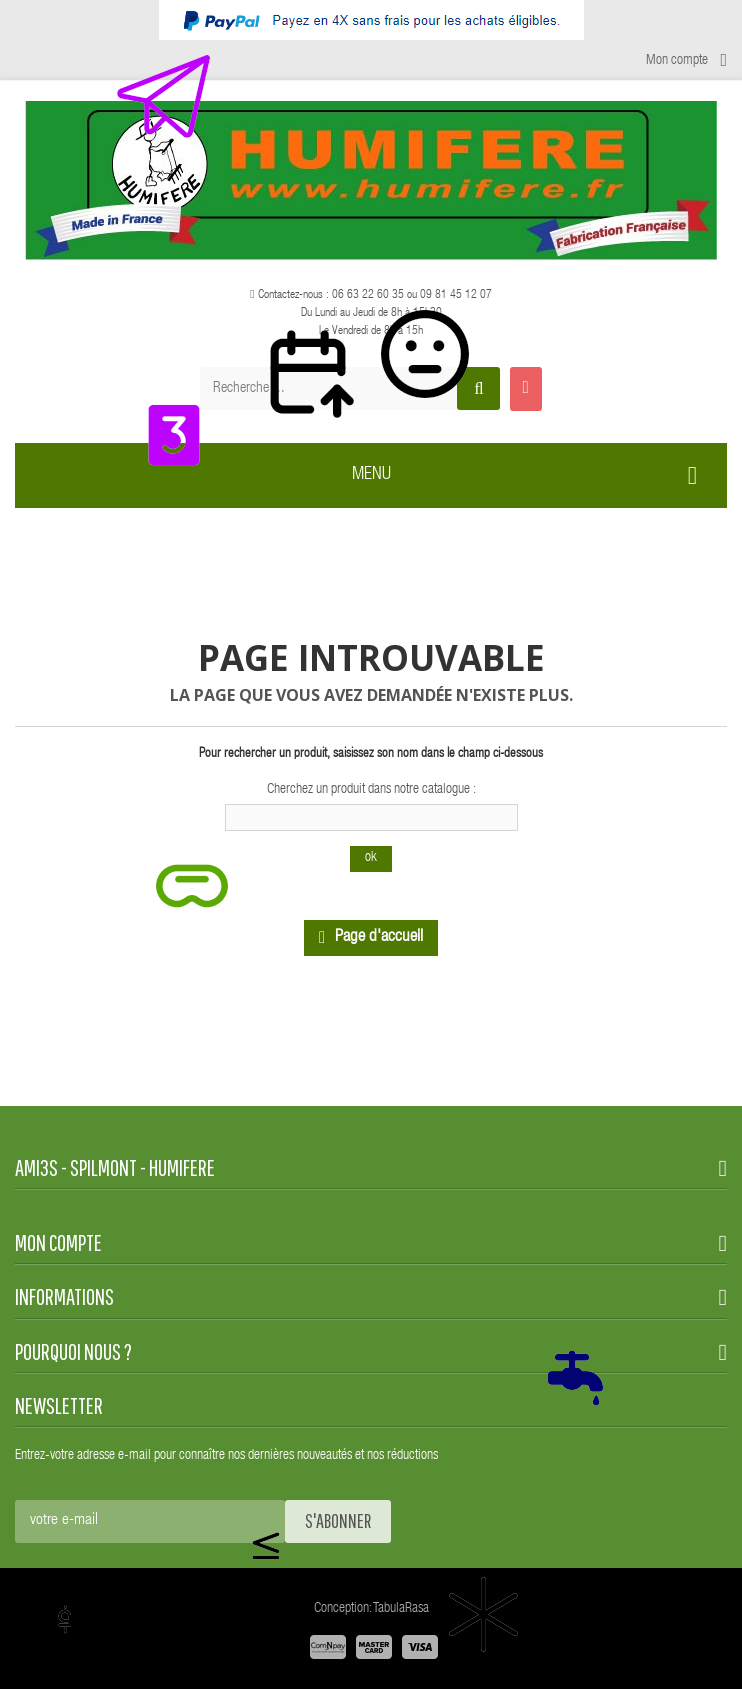  I want to click on less than or equal to comparison operator, so click(266, 1546).